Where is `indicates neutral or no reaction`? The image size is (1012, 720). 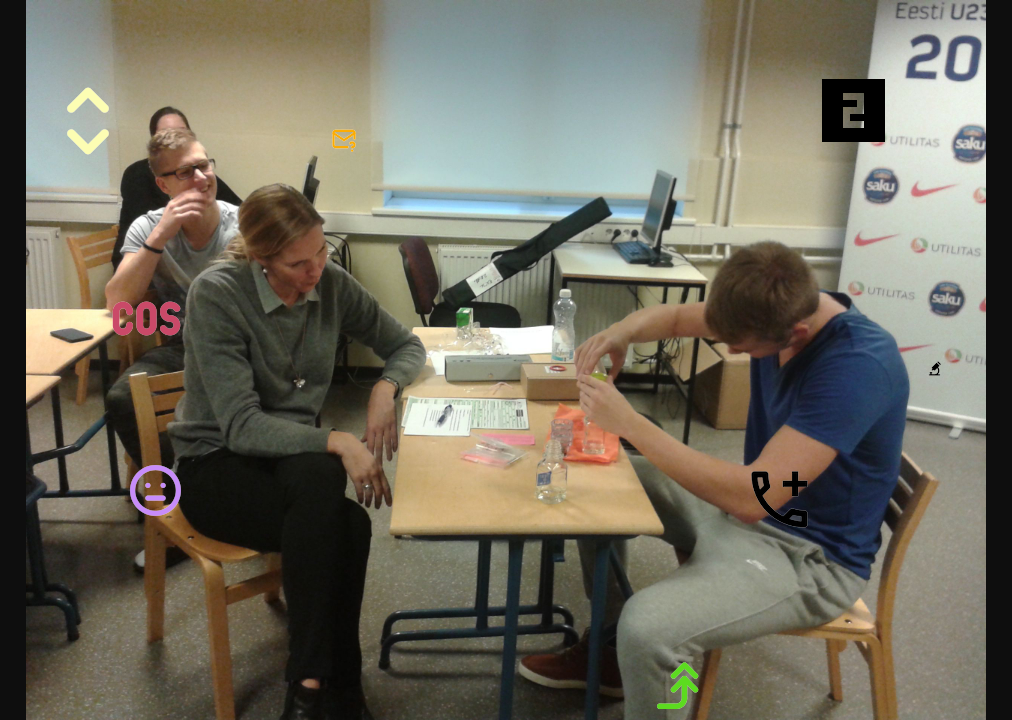
indicates neutral or no reaction is located at coordinates (155, 490).